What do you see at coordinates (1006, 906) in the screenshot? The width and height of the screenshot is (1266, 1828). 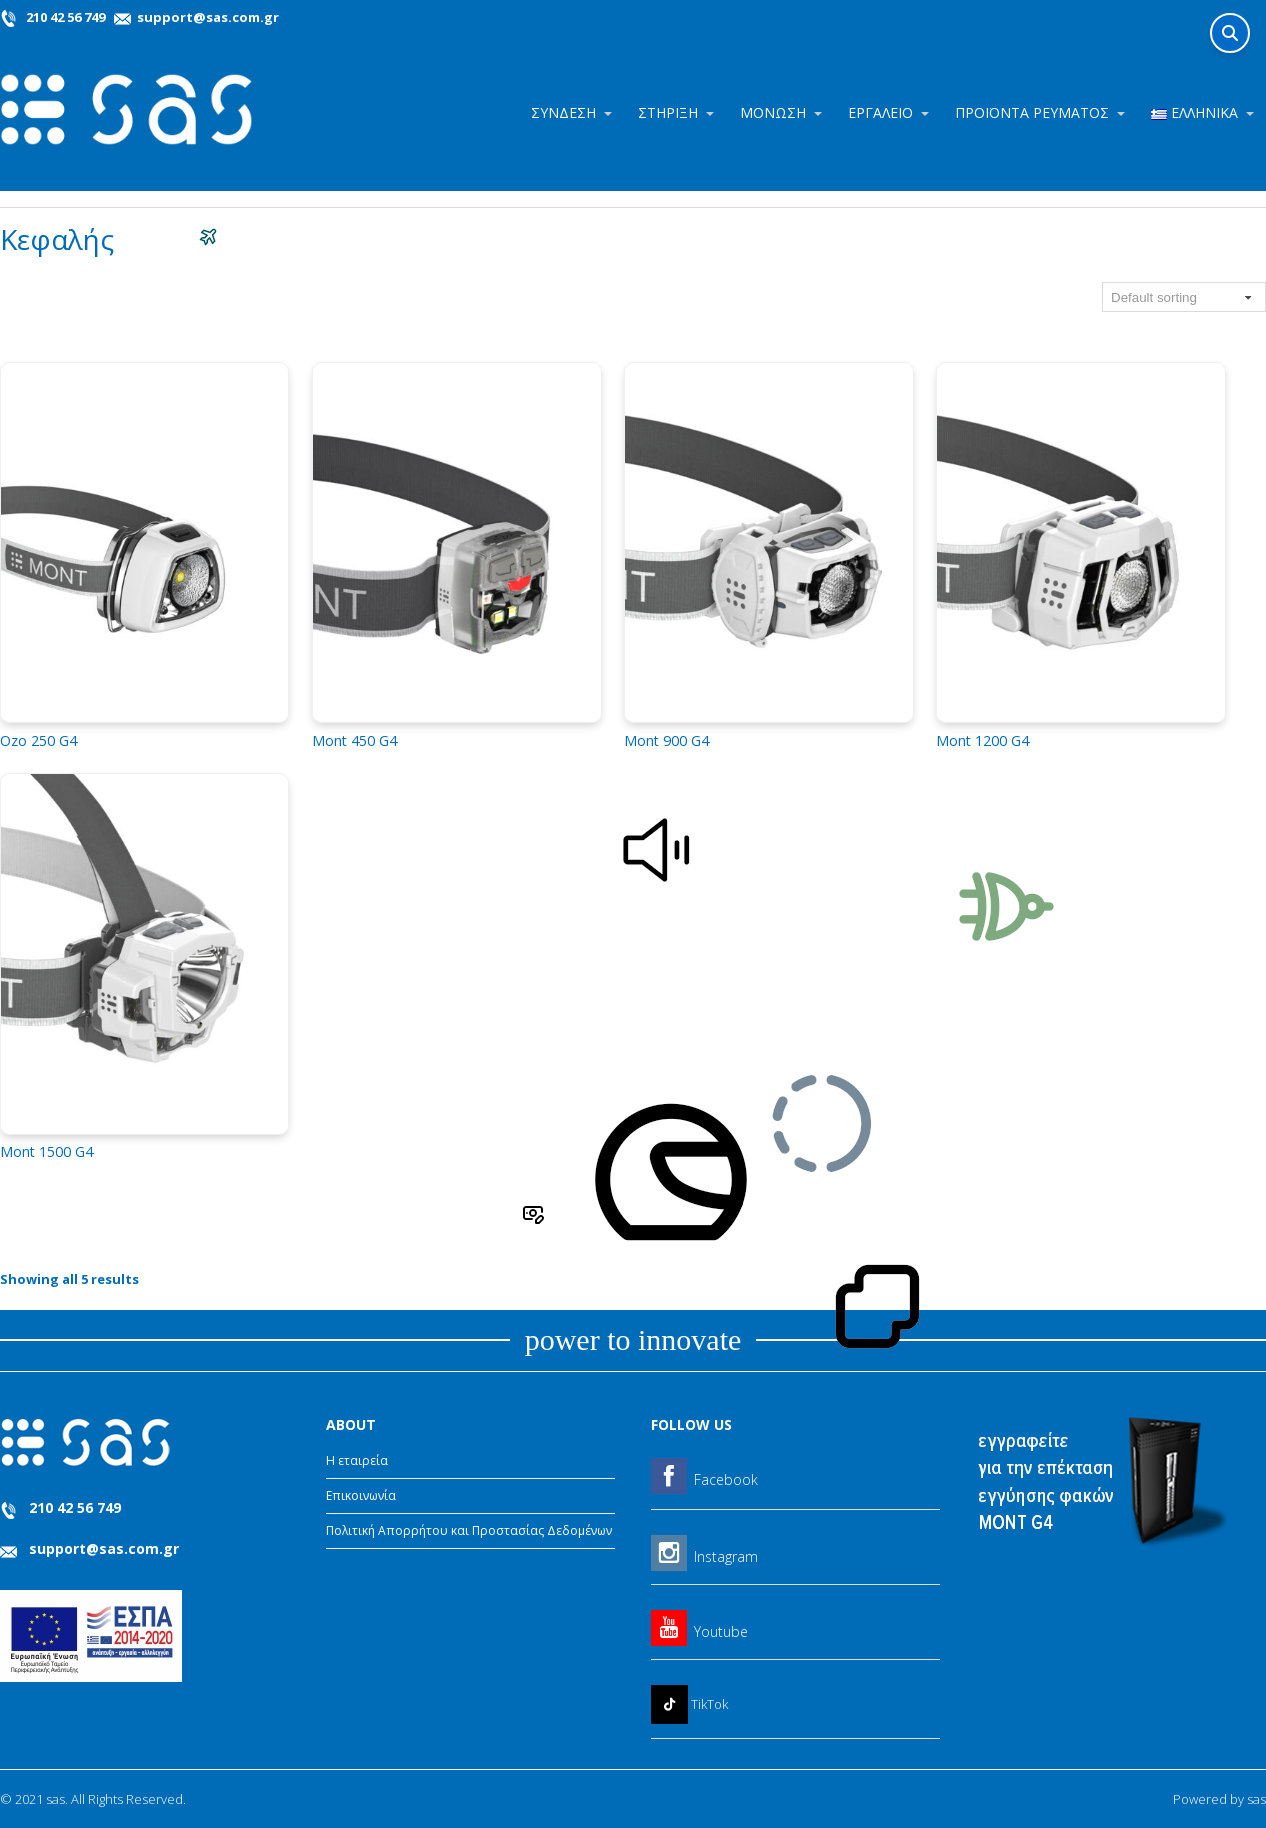 I see `xnor logic gate symbol for circuit design` at bounding box center [1006, 906].